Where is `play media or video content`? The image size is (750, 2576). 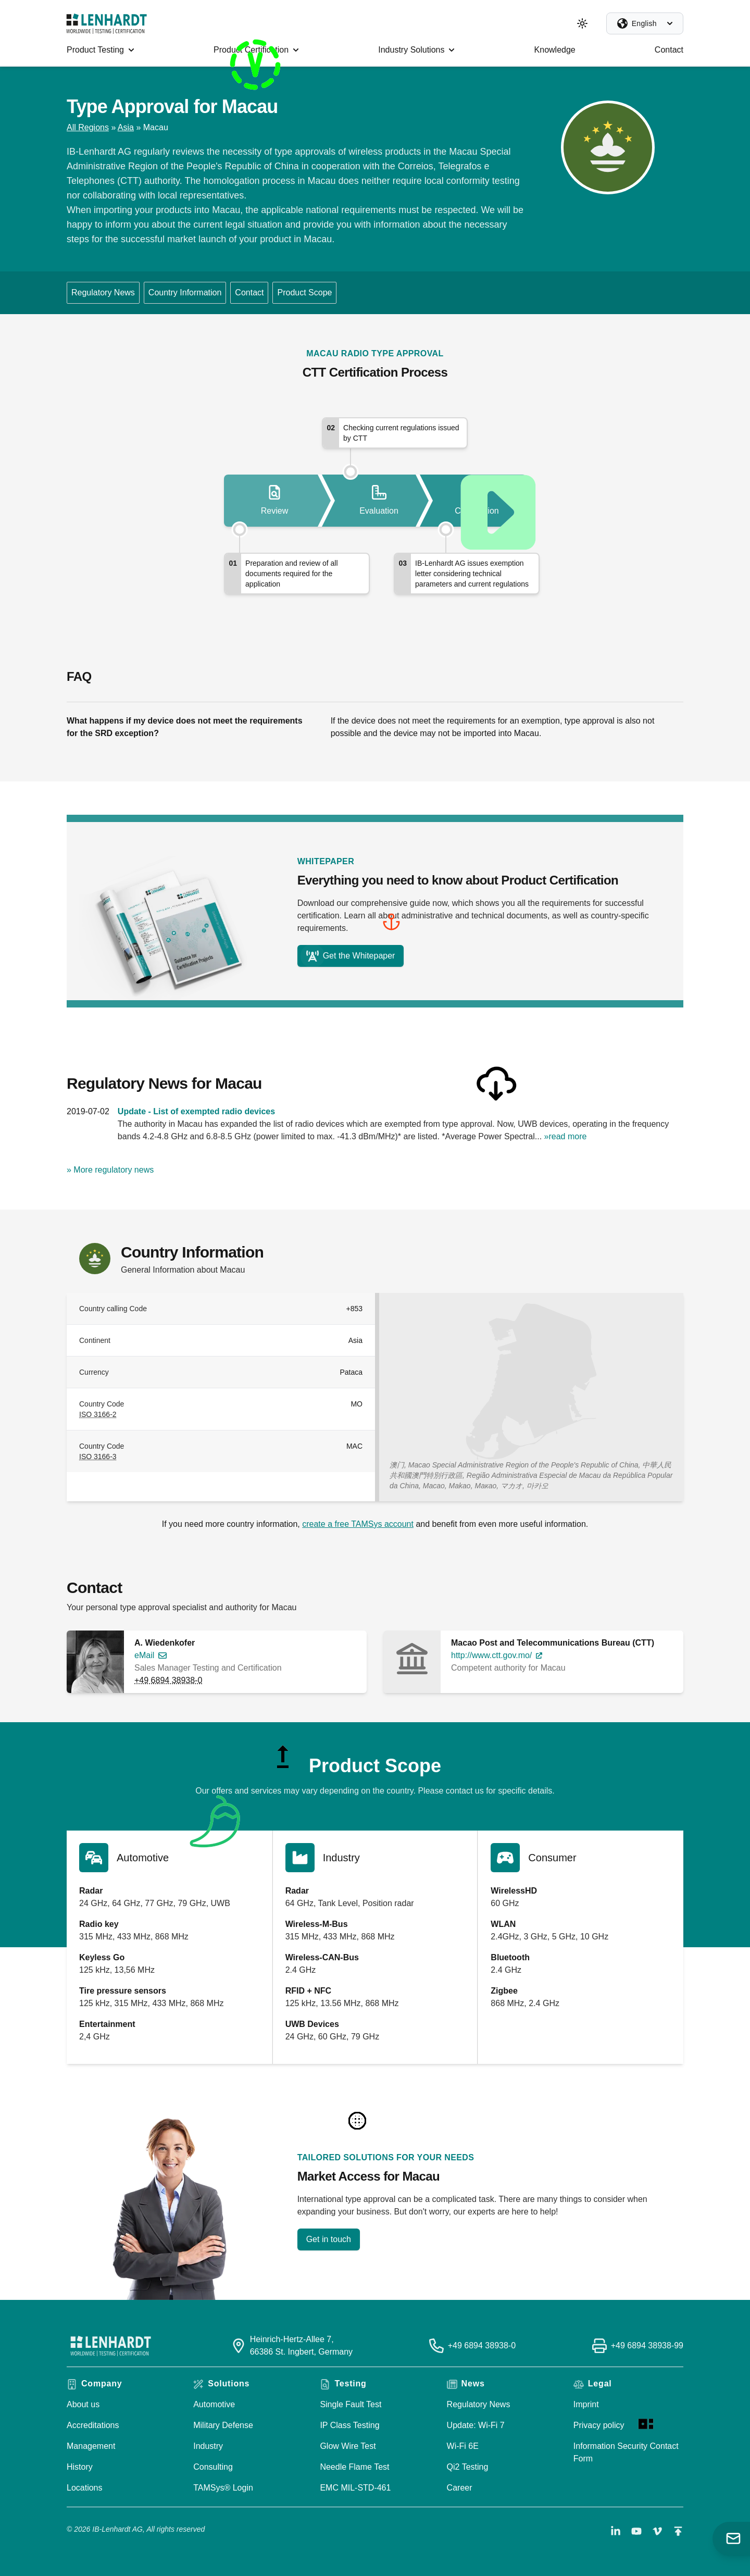 play media or video content is located at coordinates (498, 512).